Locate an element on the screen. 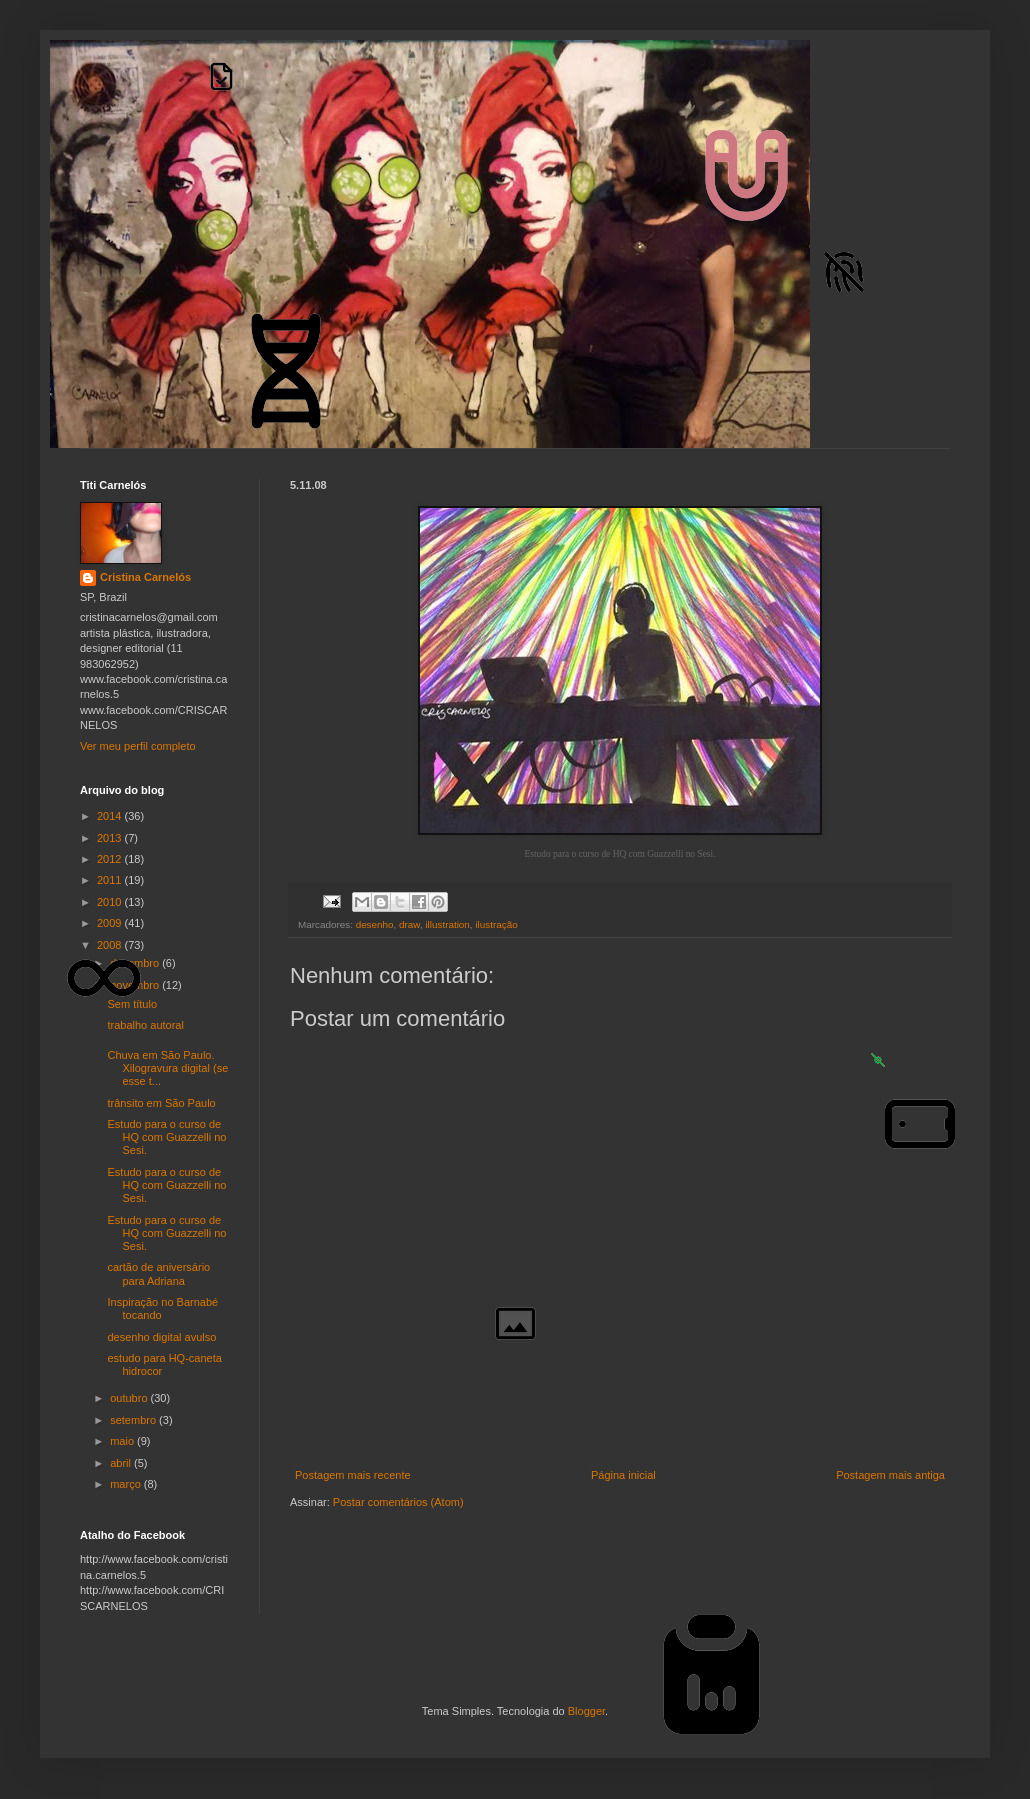 This screenshot has width=1030, height=1799. view clipboard data or statistics is located at coordinates (711, 1674).